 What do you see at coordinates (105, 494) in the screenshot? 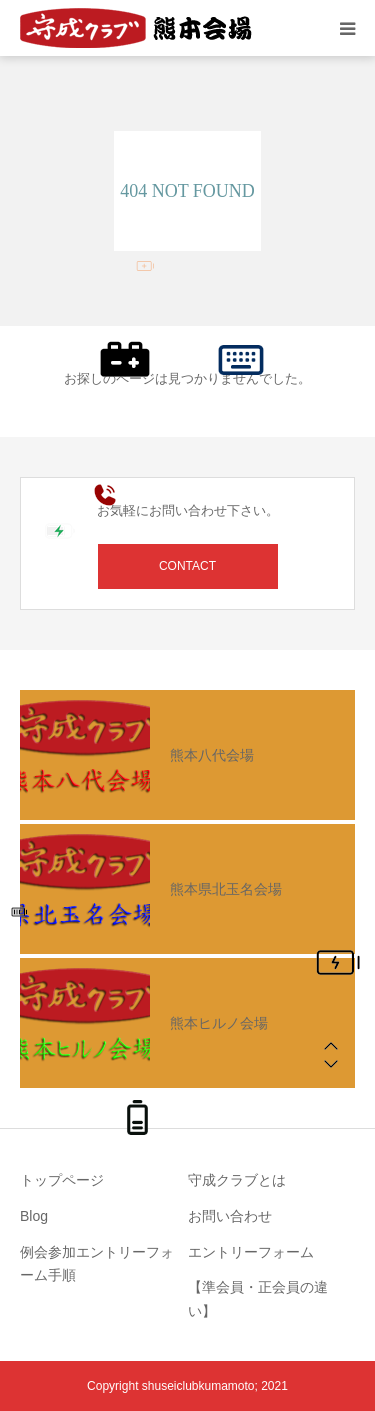
I see `make a phone call` at bounding box center [105, 494].